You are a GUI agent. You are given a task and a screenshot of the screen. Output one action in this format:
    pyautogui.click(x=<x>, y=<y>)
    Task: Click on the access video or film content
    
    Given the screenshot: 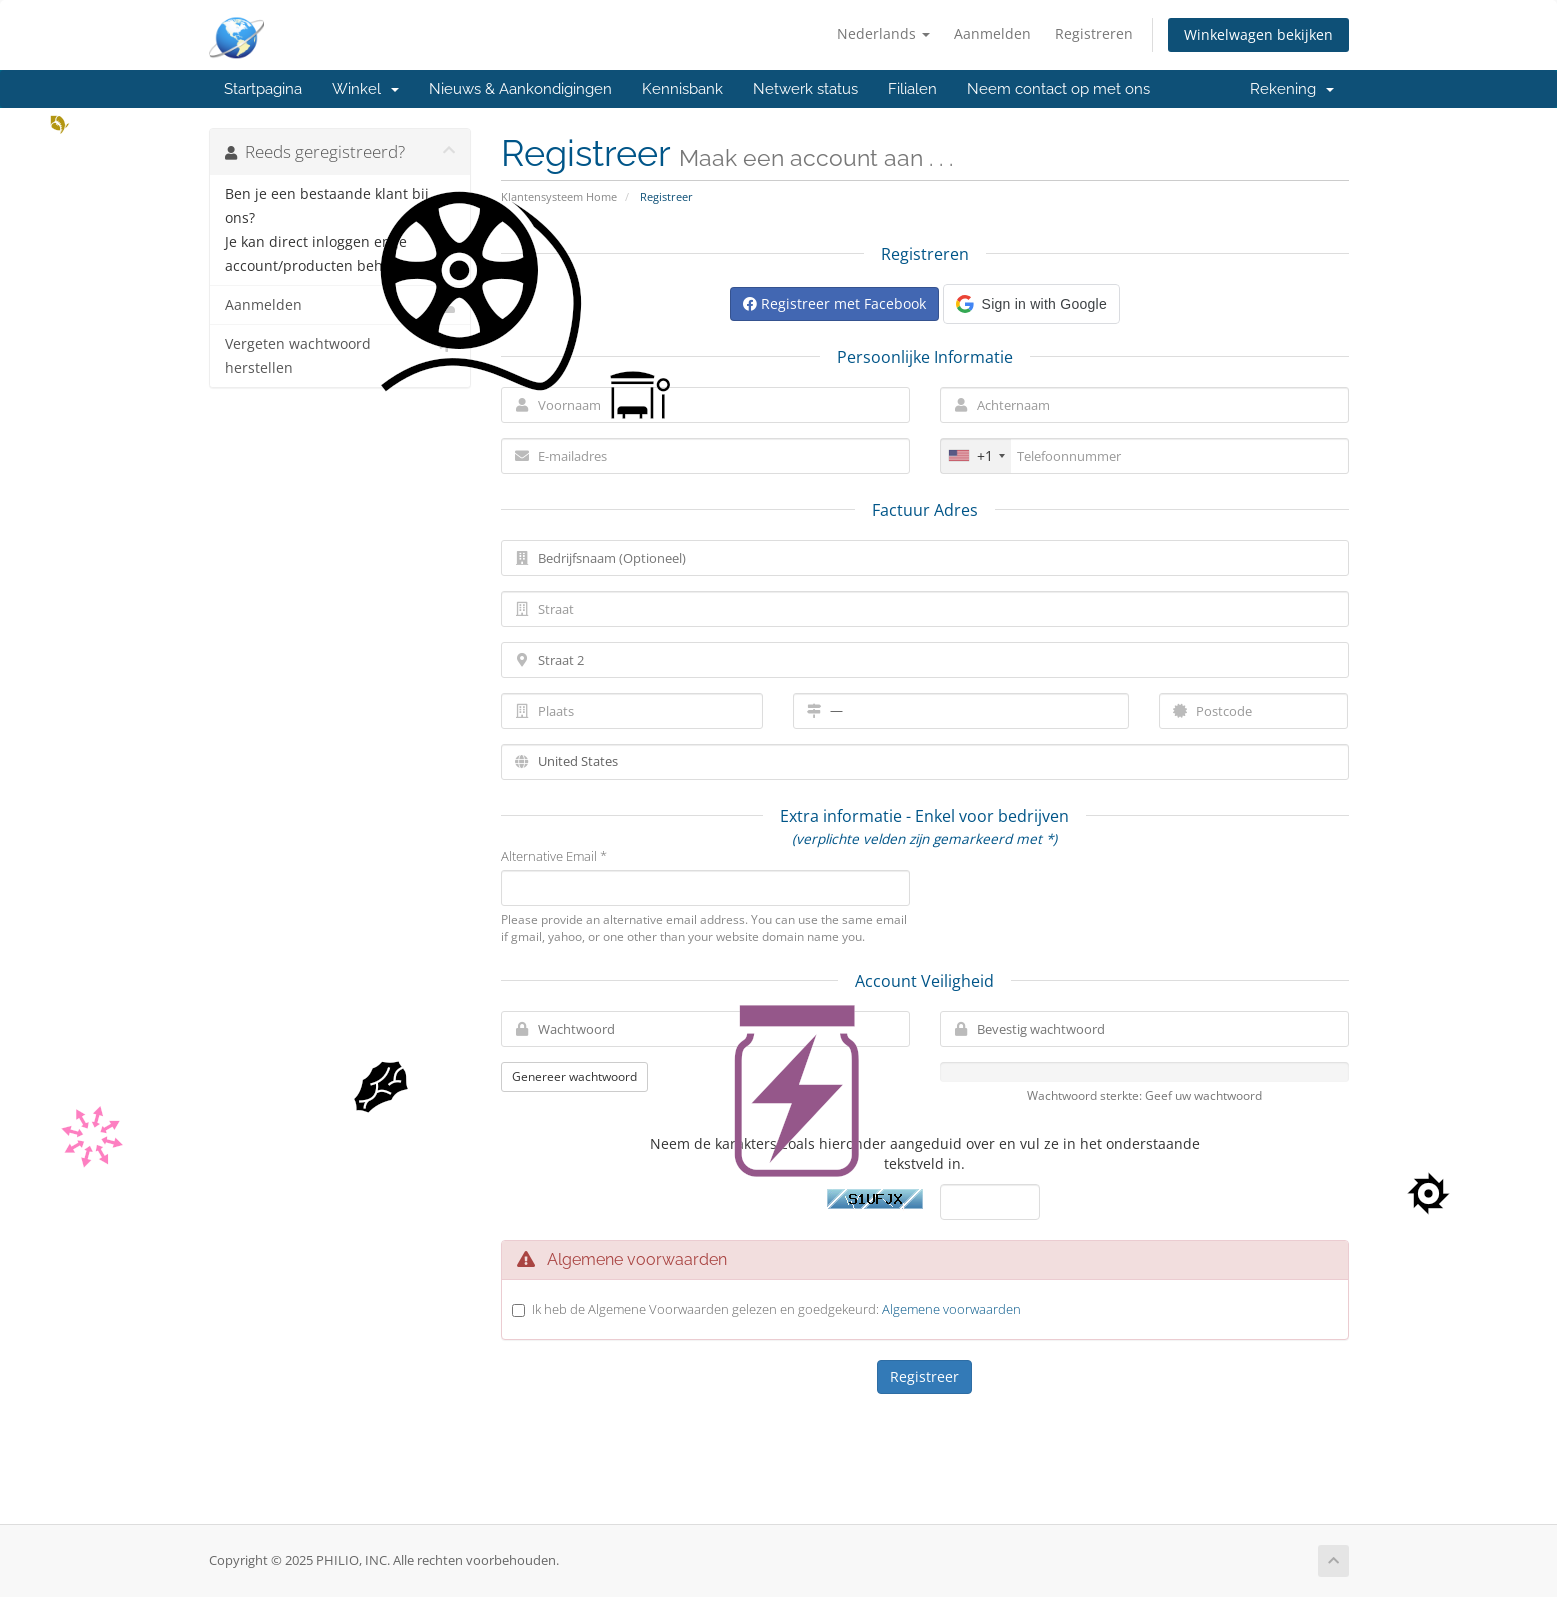 What is the action you would take?
    pyautogui.click(x=480, y=291)
    